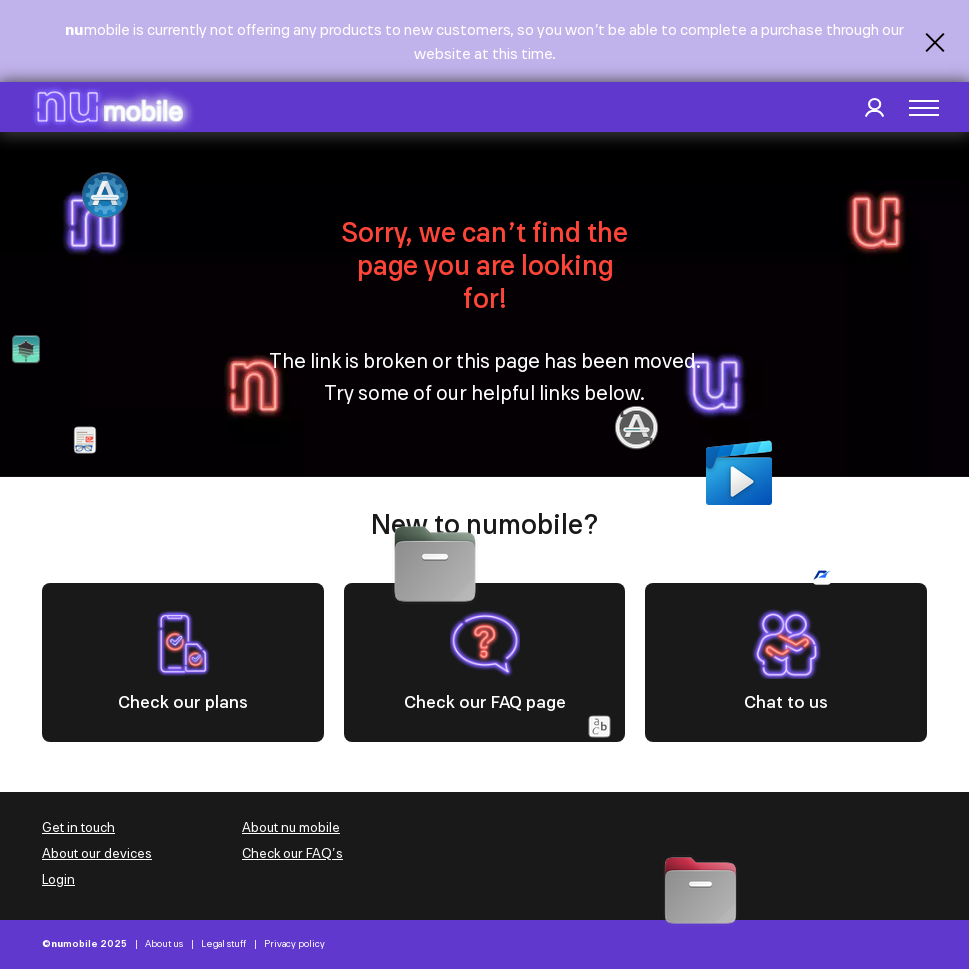  Describe the element at coordinates (739, 472) in the screenshot. I see `open the movies app` at that location.